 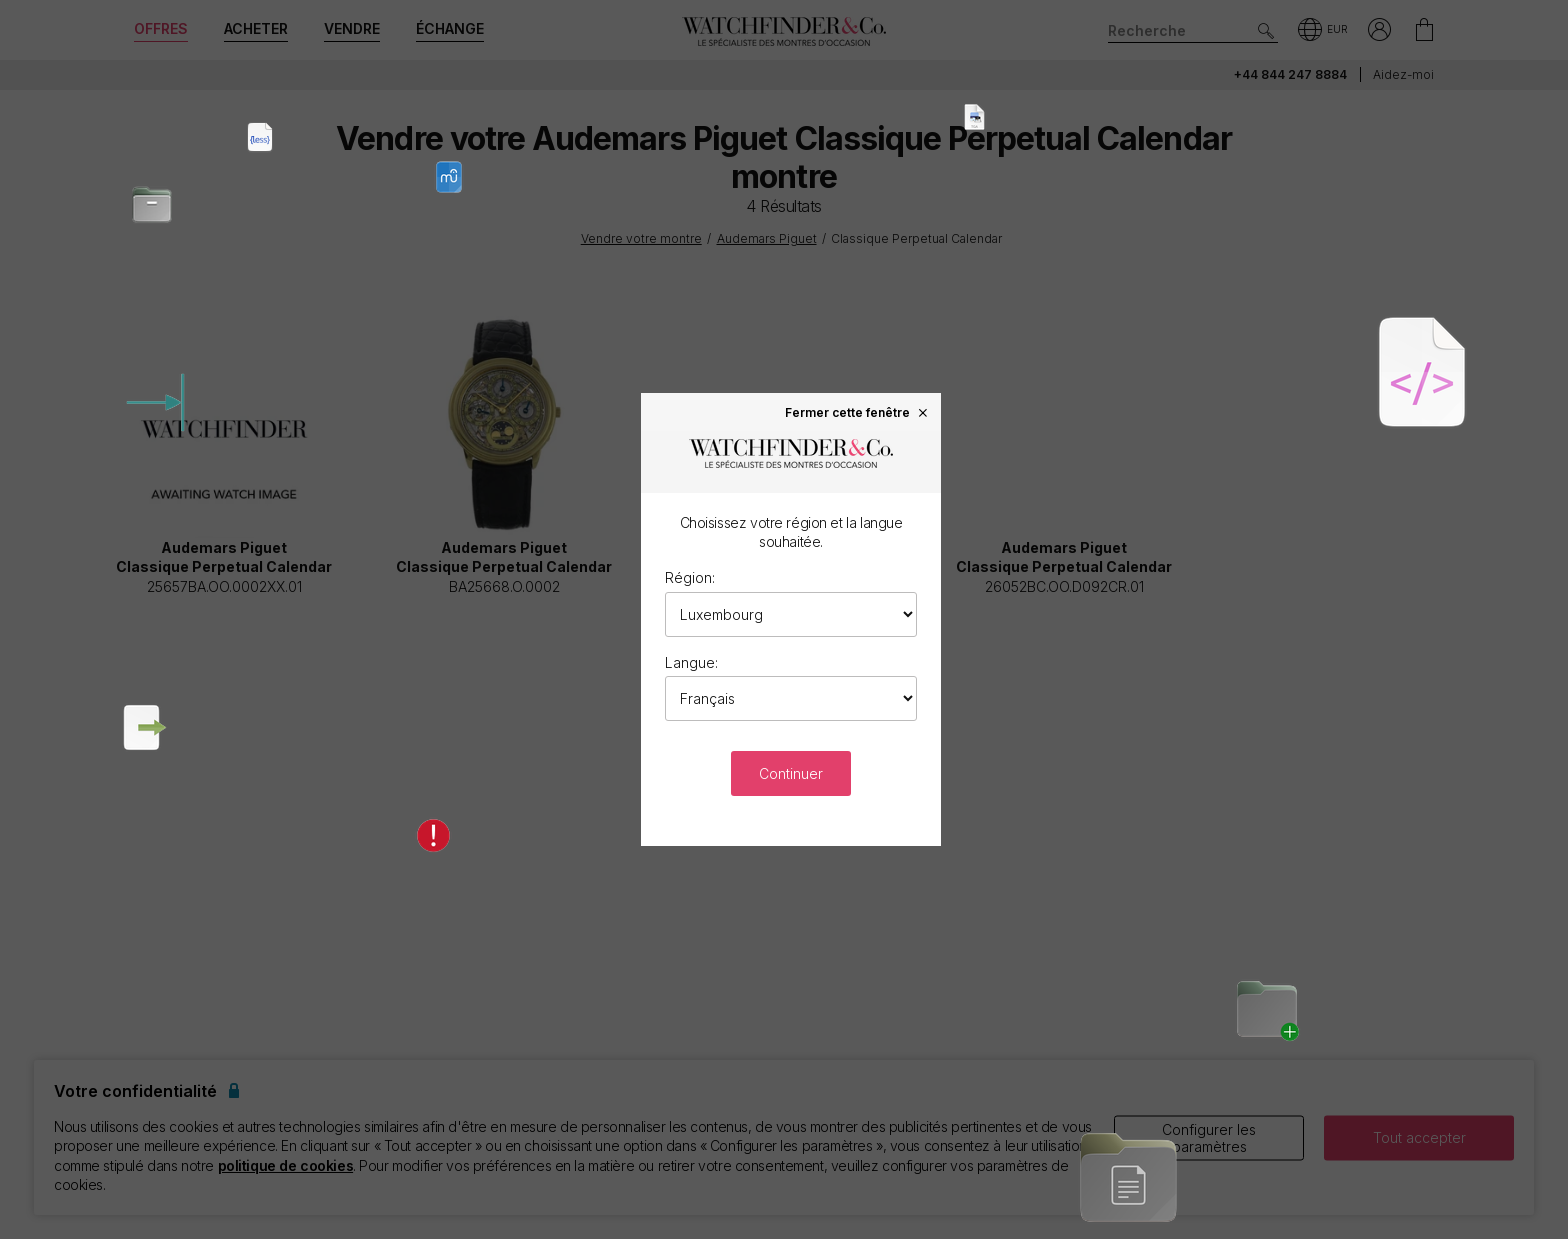 What do you see at coordinates (1128, 1177) in the screenshot?
I see `open your documents folder` at bounding box center [1128, 1177].